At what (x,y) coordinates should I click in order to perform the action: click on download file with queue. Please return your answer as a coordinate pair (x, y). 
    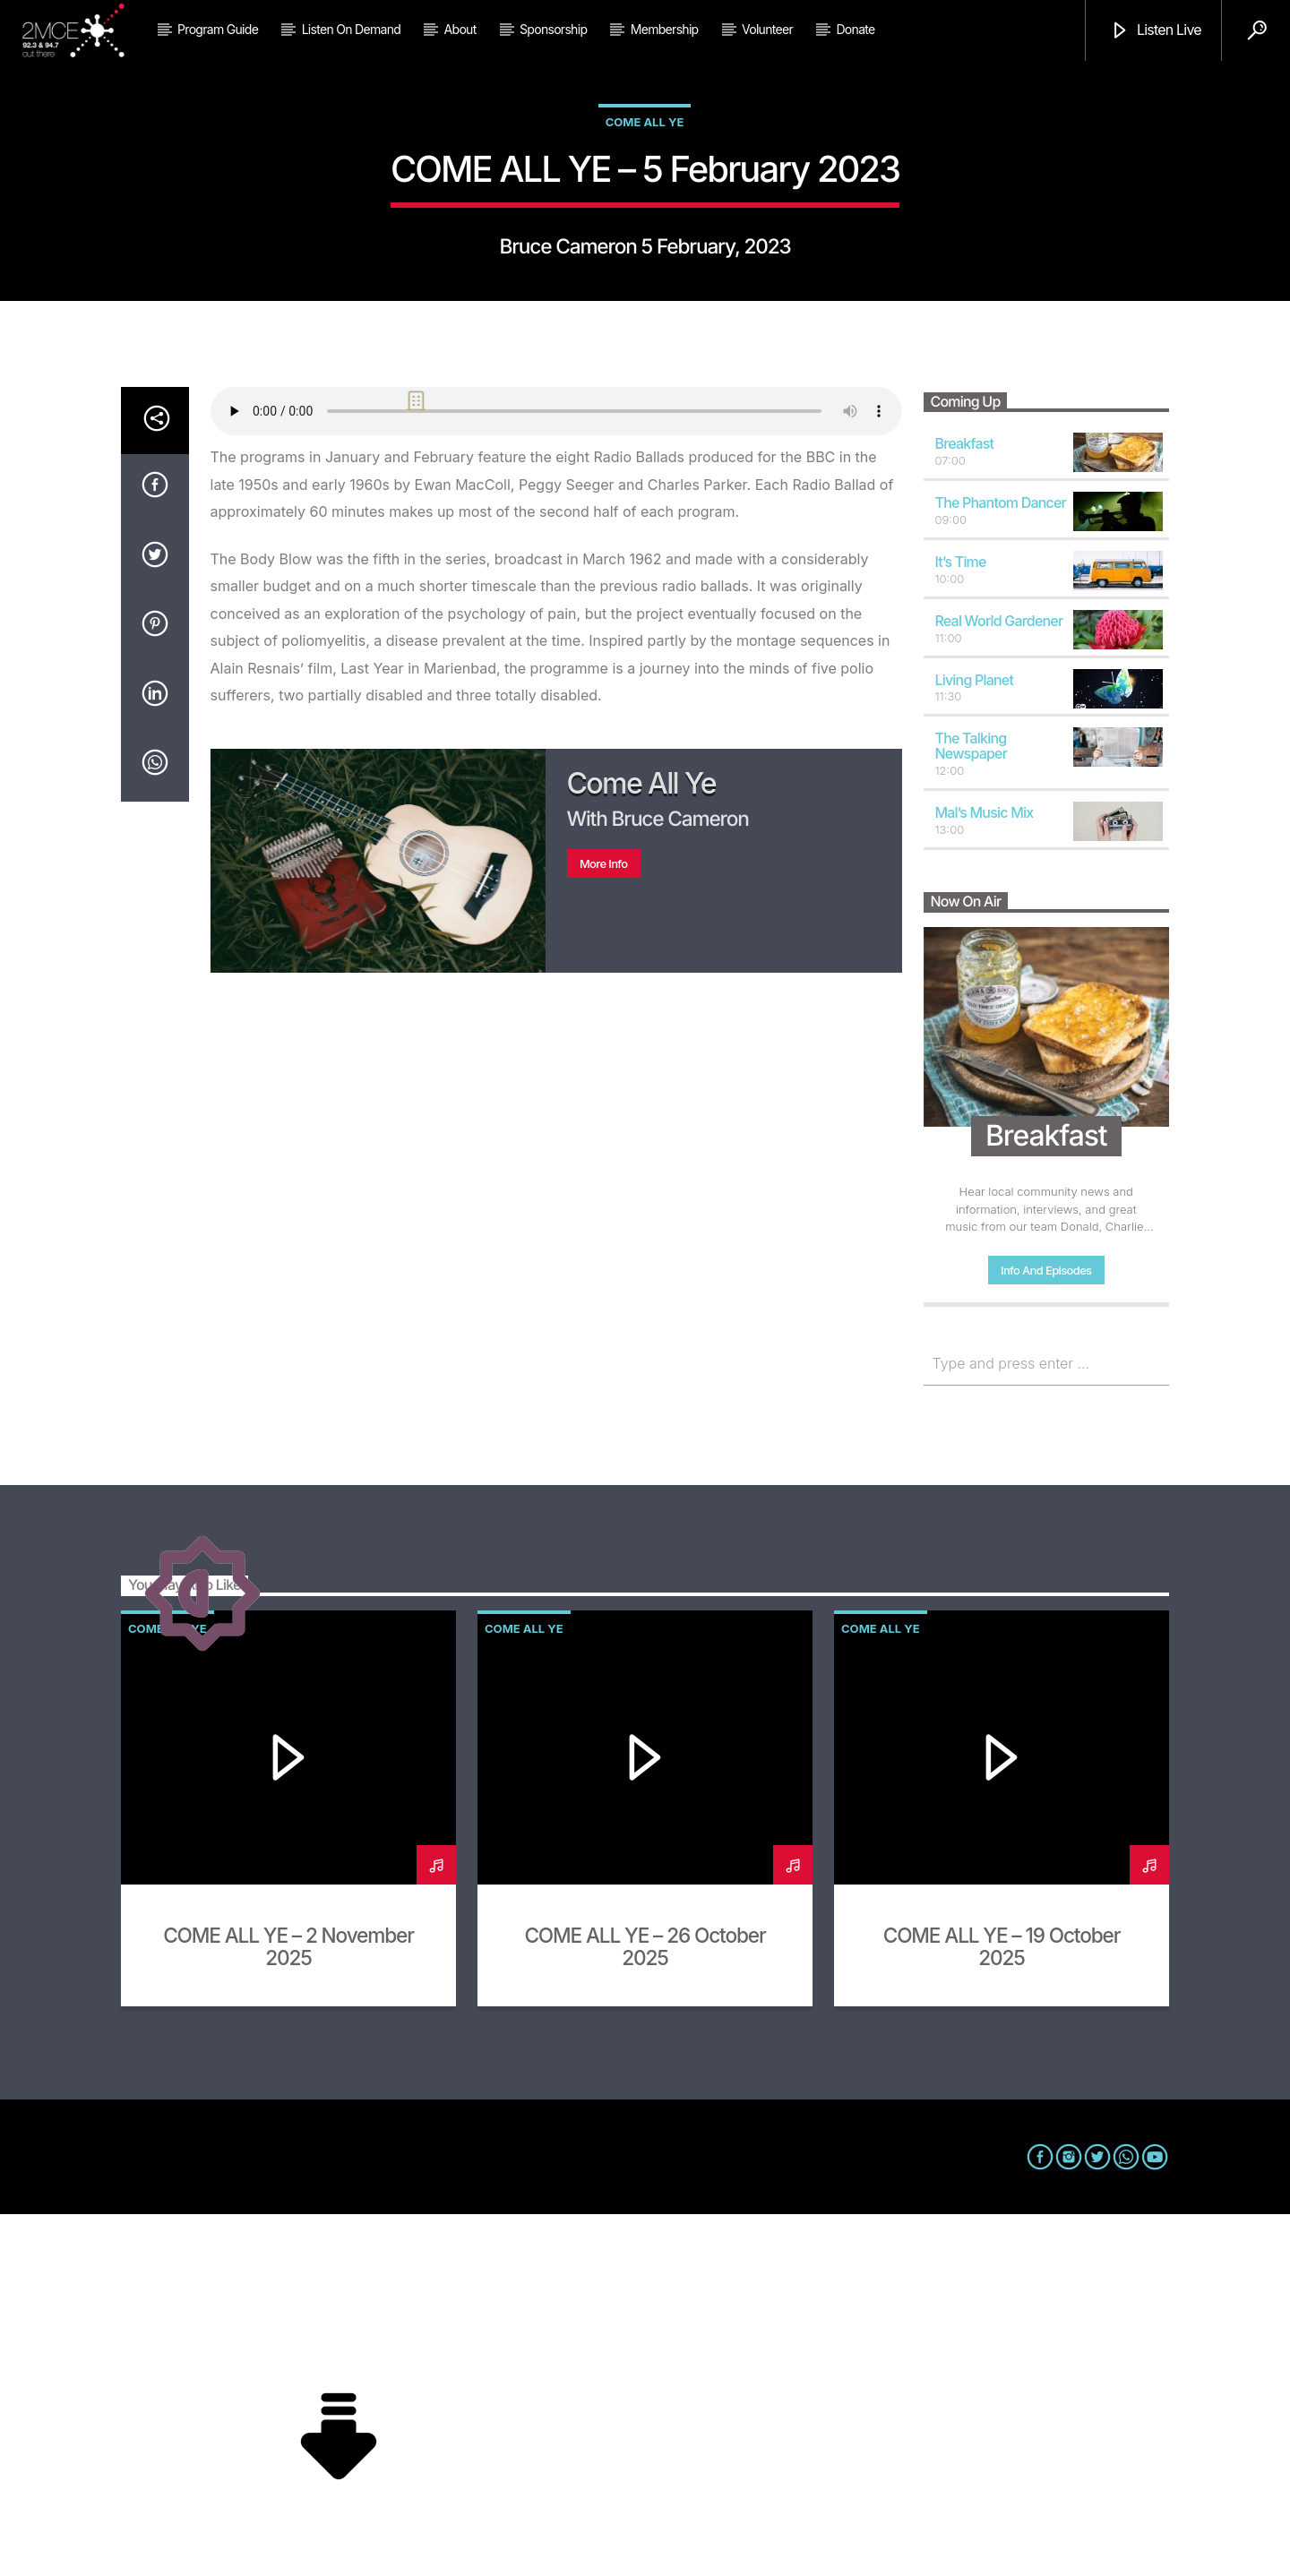
    Looking at the image, I should click on (339, 2437).